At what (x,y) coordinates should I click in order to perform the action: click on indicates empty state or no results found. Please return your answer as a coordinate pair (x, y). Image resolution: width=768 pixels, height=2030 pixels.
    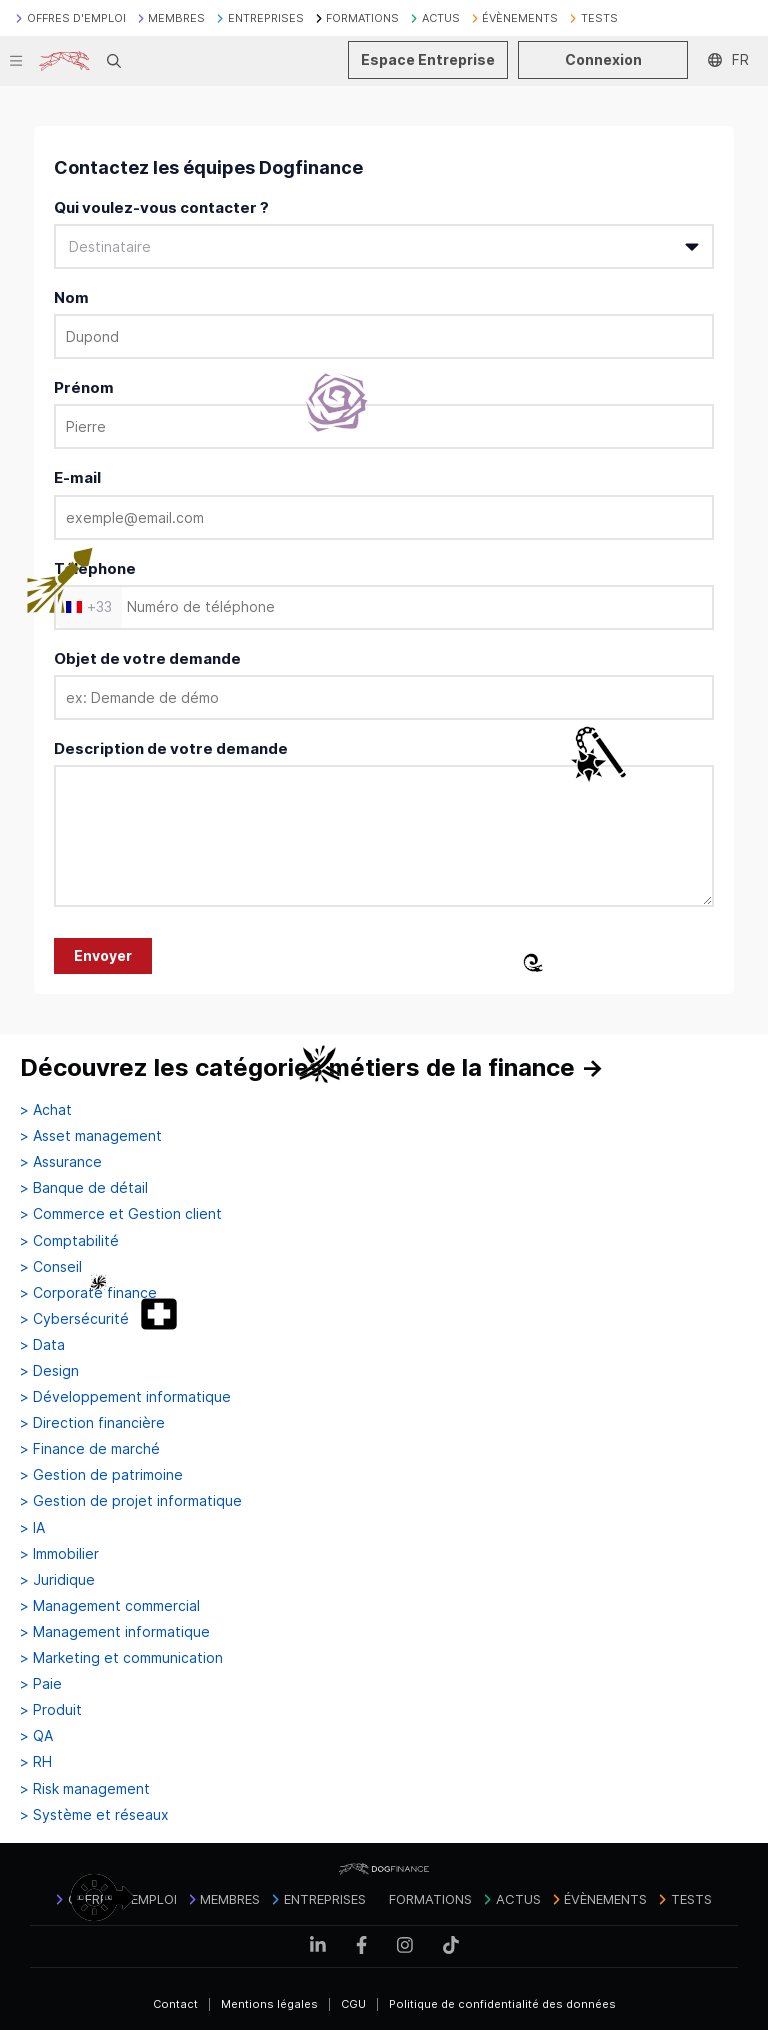
    Looking at the image, I should click on (336, 401).